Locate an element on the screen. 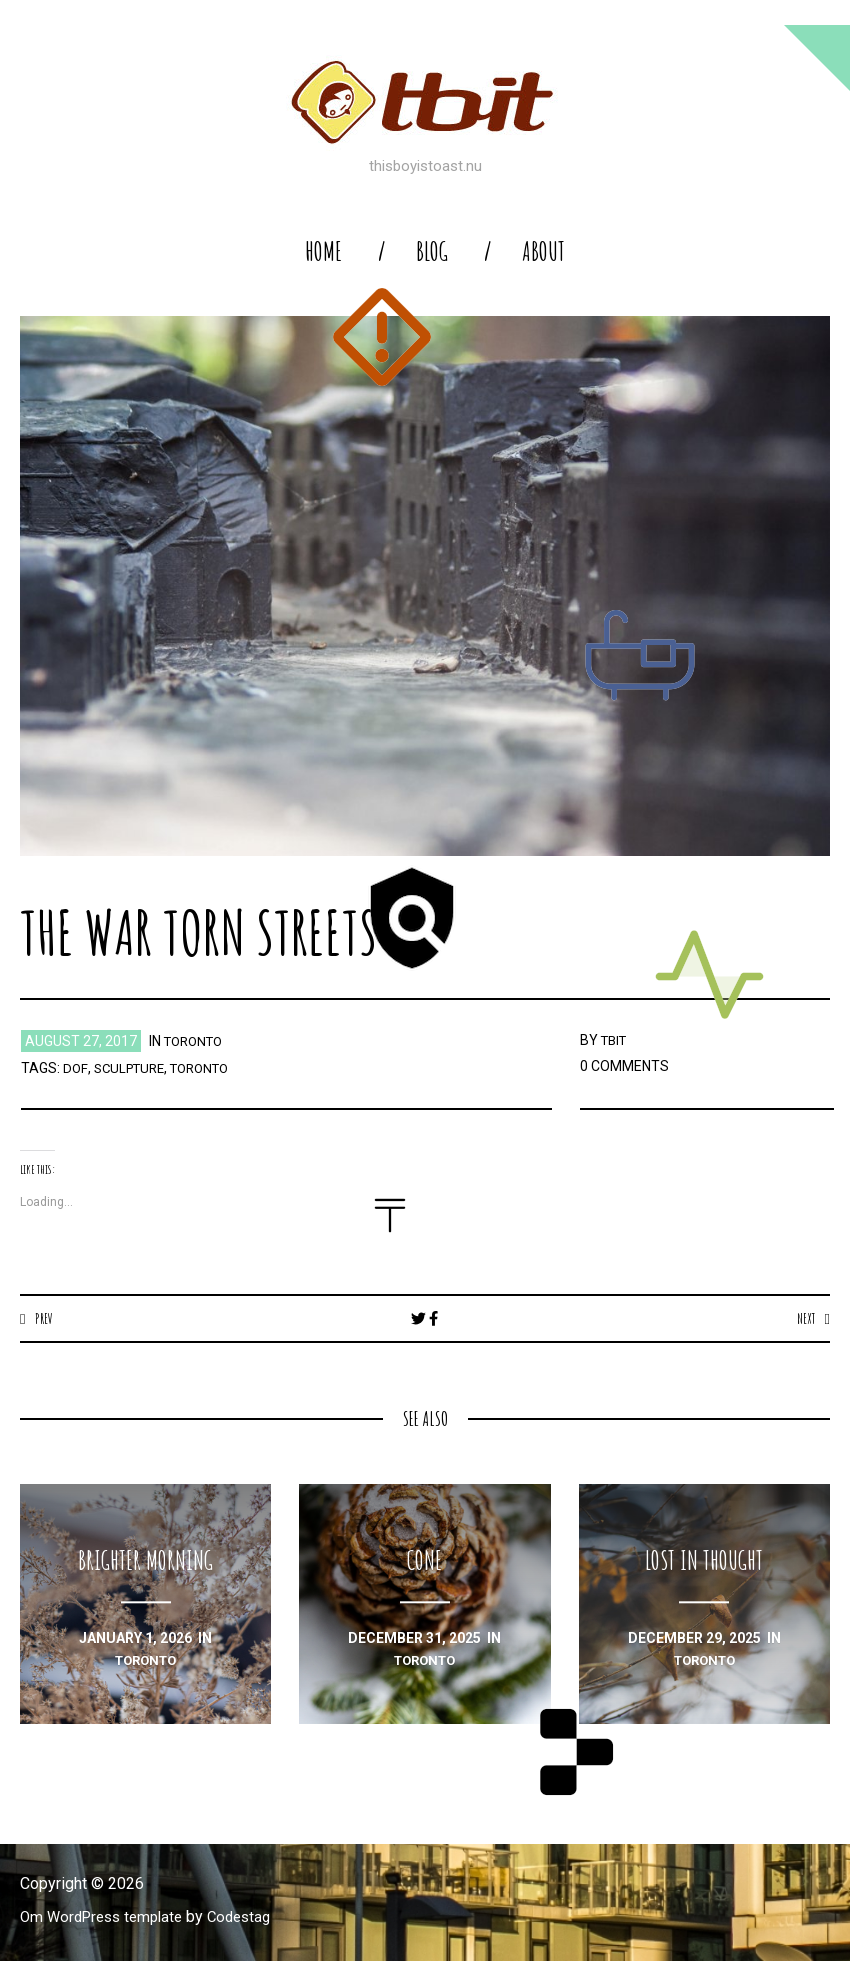 This screenshot has width=850, height=1961. open replit coding environment is located at coordinates (570, 1752).